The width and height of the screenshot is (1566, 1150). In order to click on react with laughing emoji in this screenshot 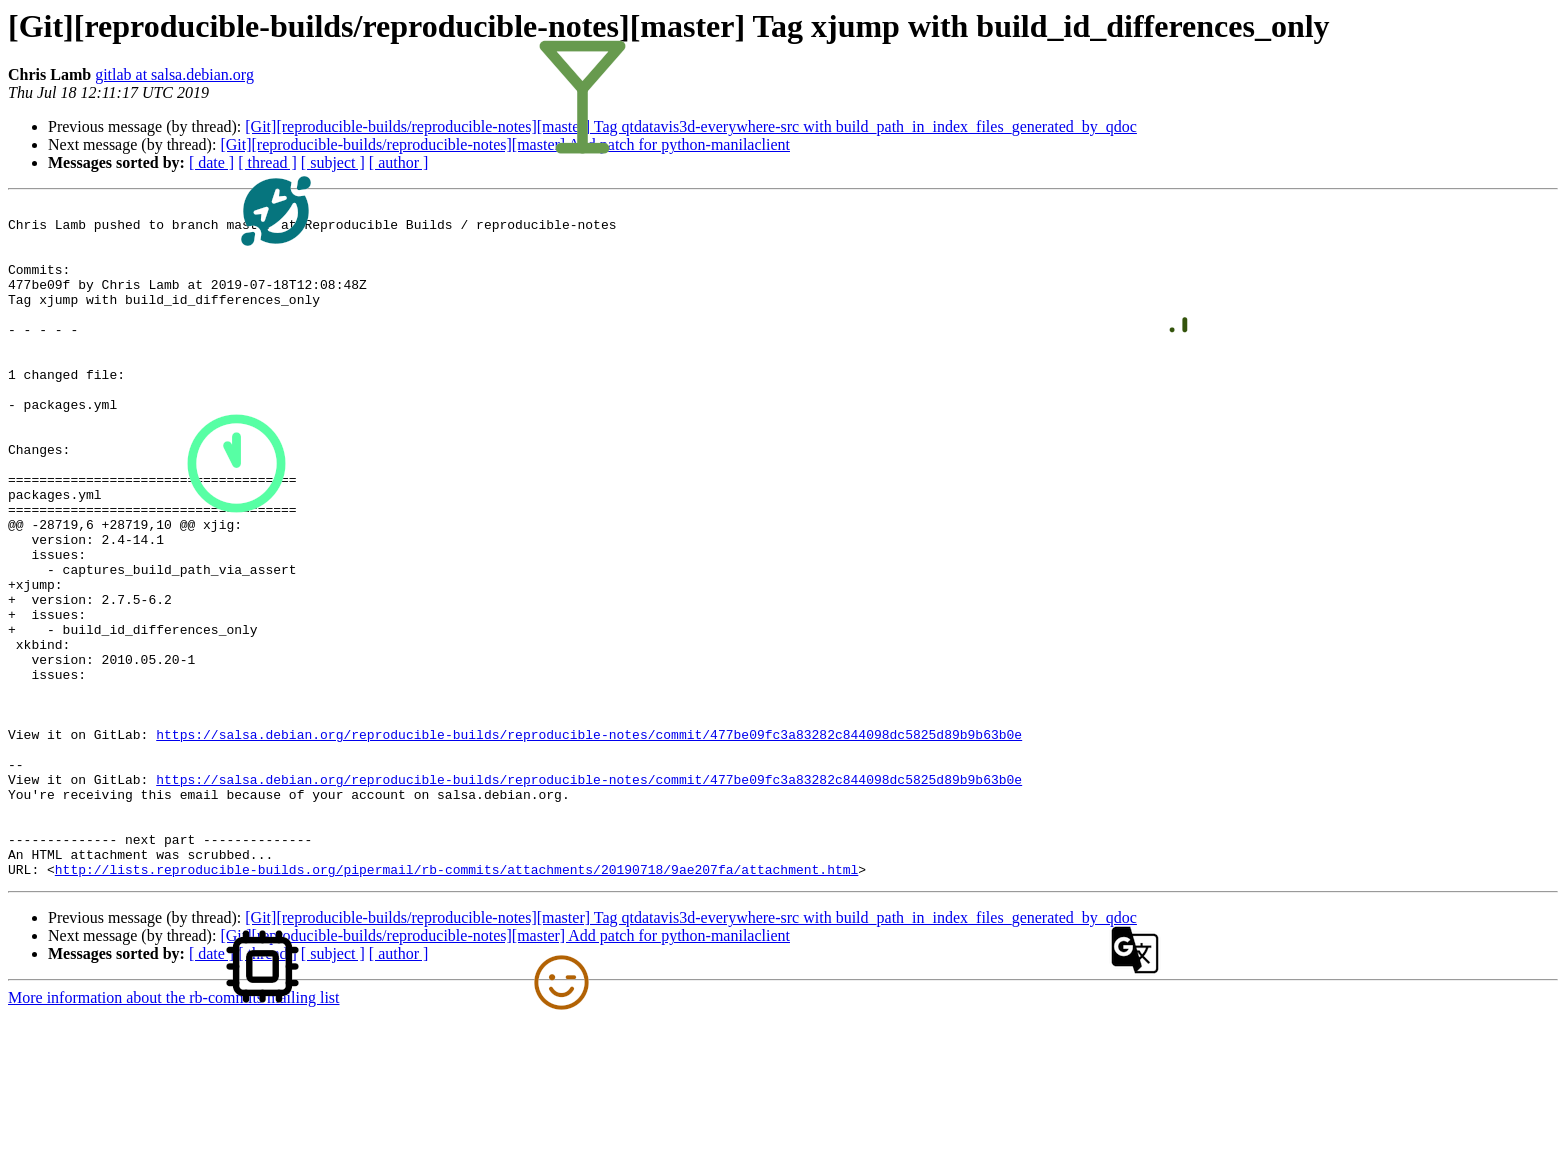, I will do `click(276, 211)`.